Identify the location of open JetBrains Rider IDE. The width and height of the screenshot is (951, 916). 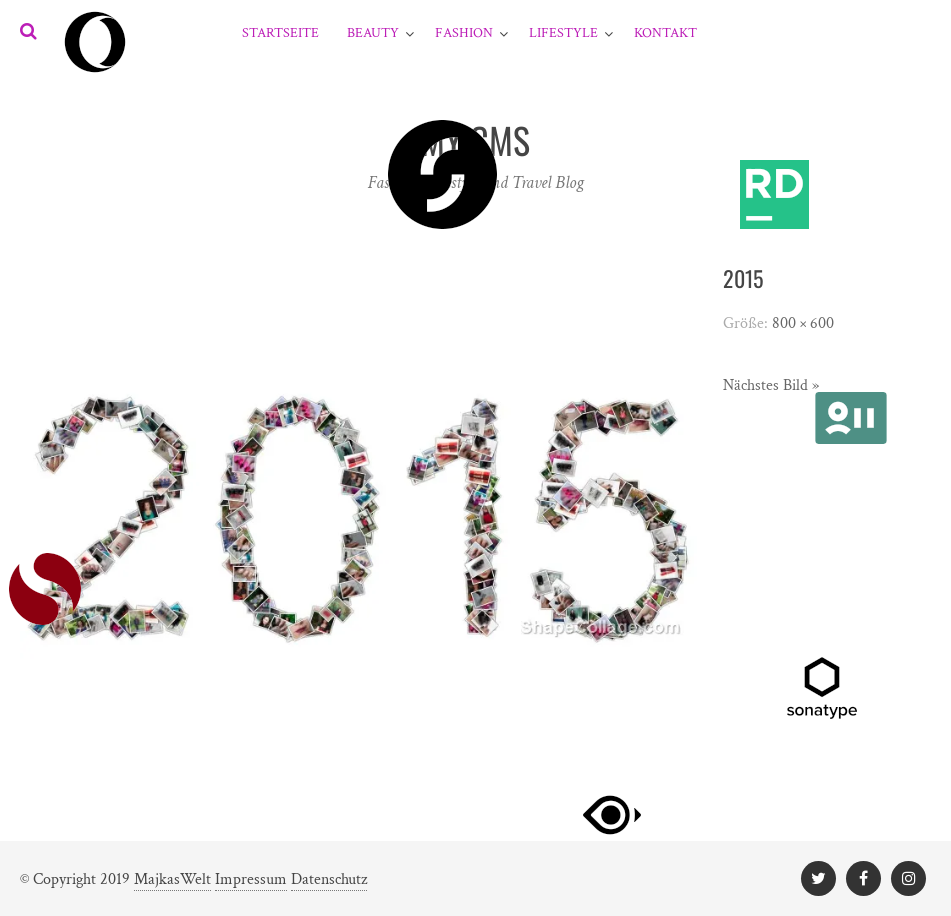
(774, 194).